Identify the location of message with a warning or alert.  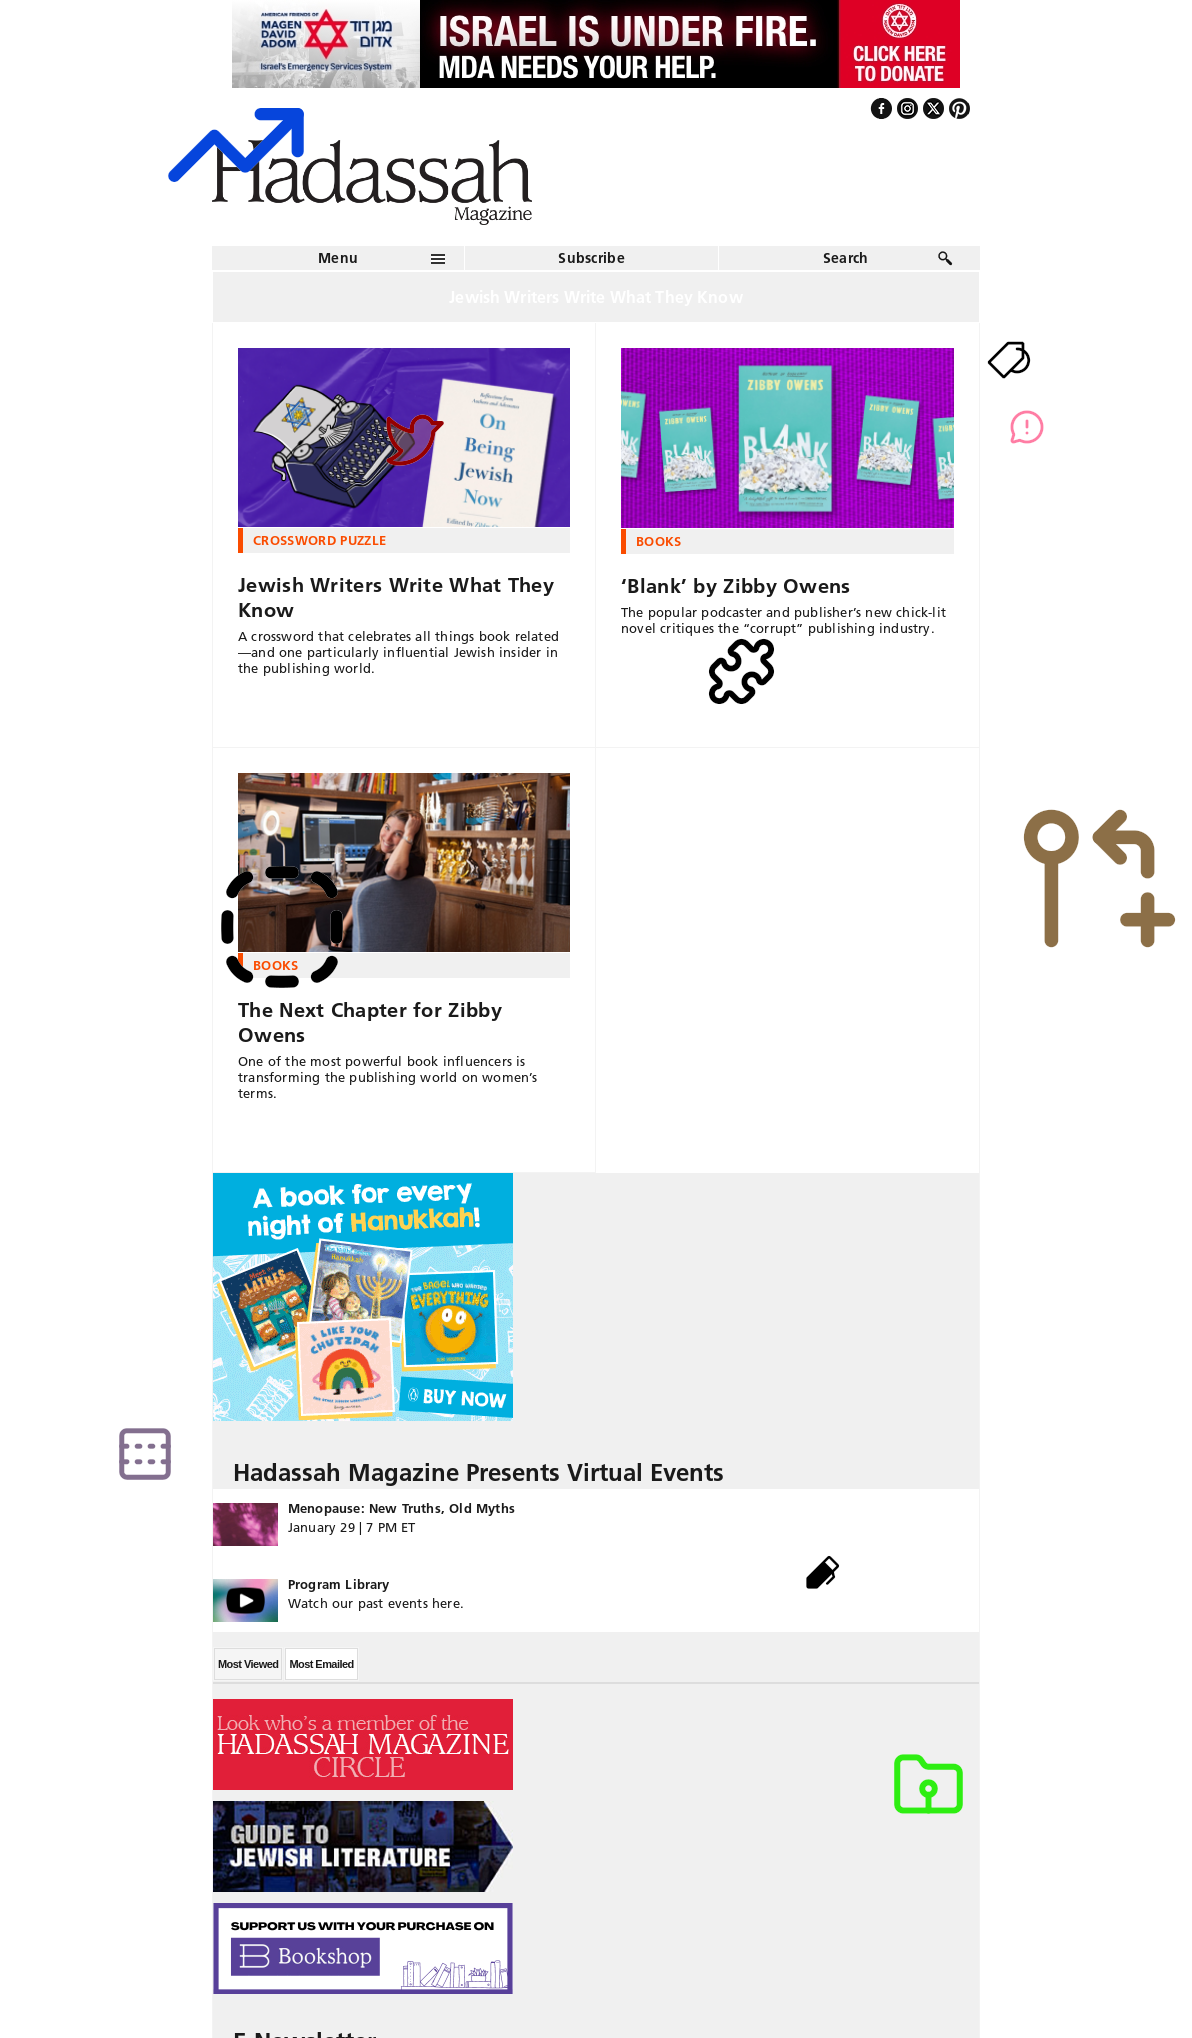
(1027, 427).